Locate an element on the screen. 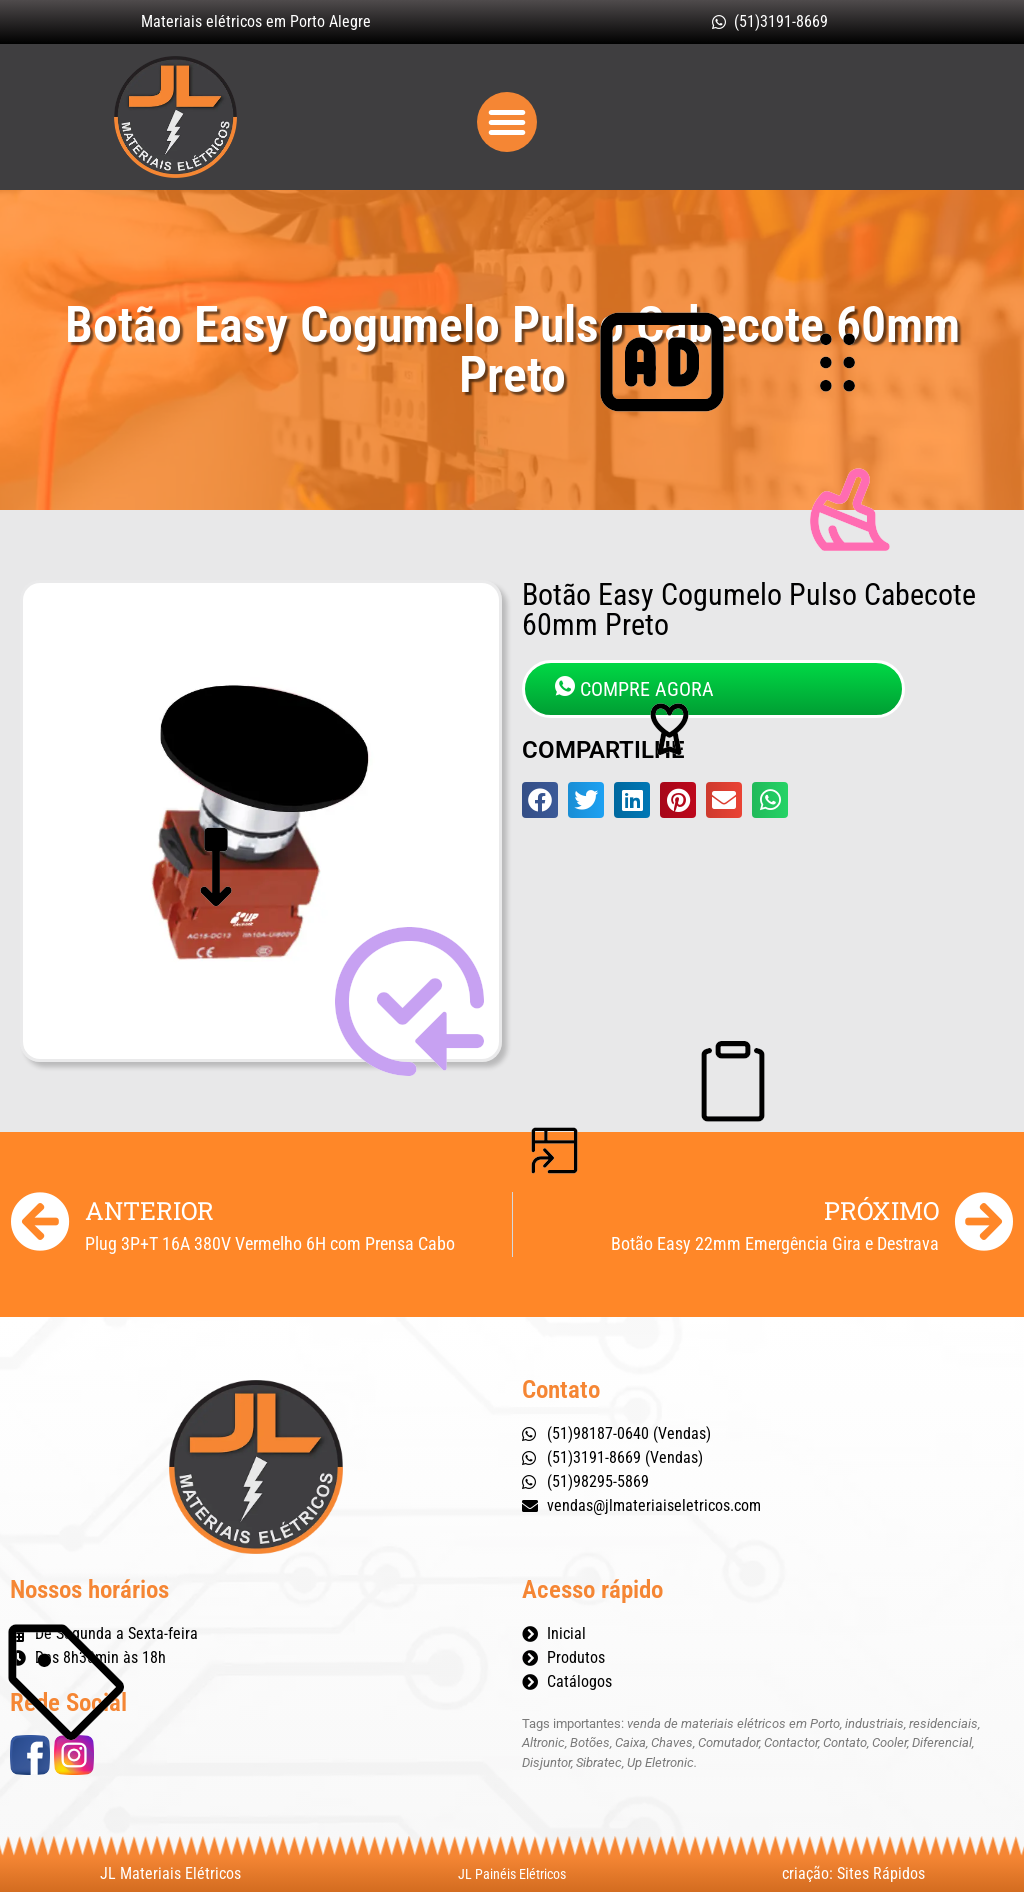 The width and height of the screenshot is (1024, 1896). clear cache or temporary files is located at coordinates (848, 512).